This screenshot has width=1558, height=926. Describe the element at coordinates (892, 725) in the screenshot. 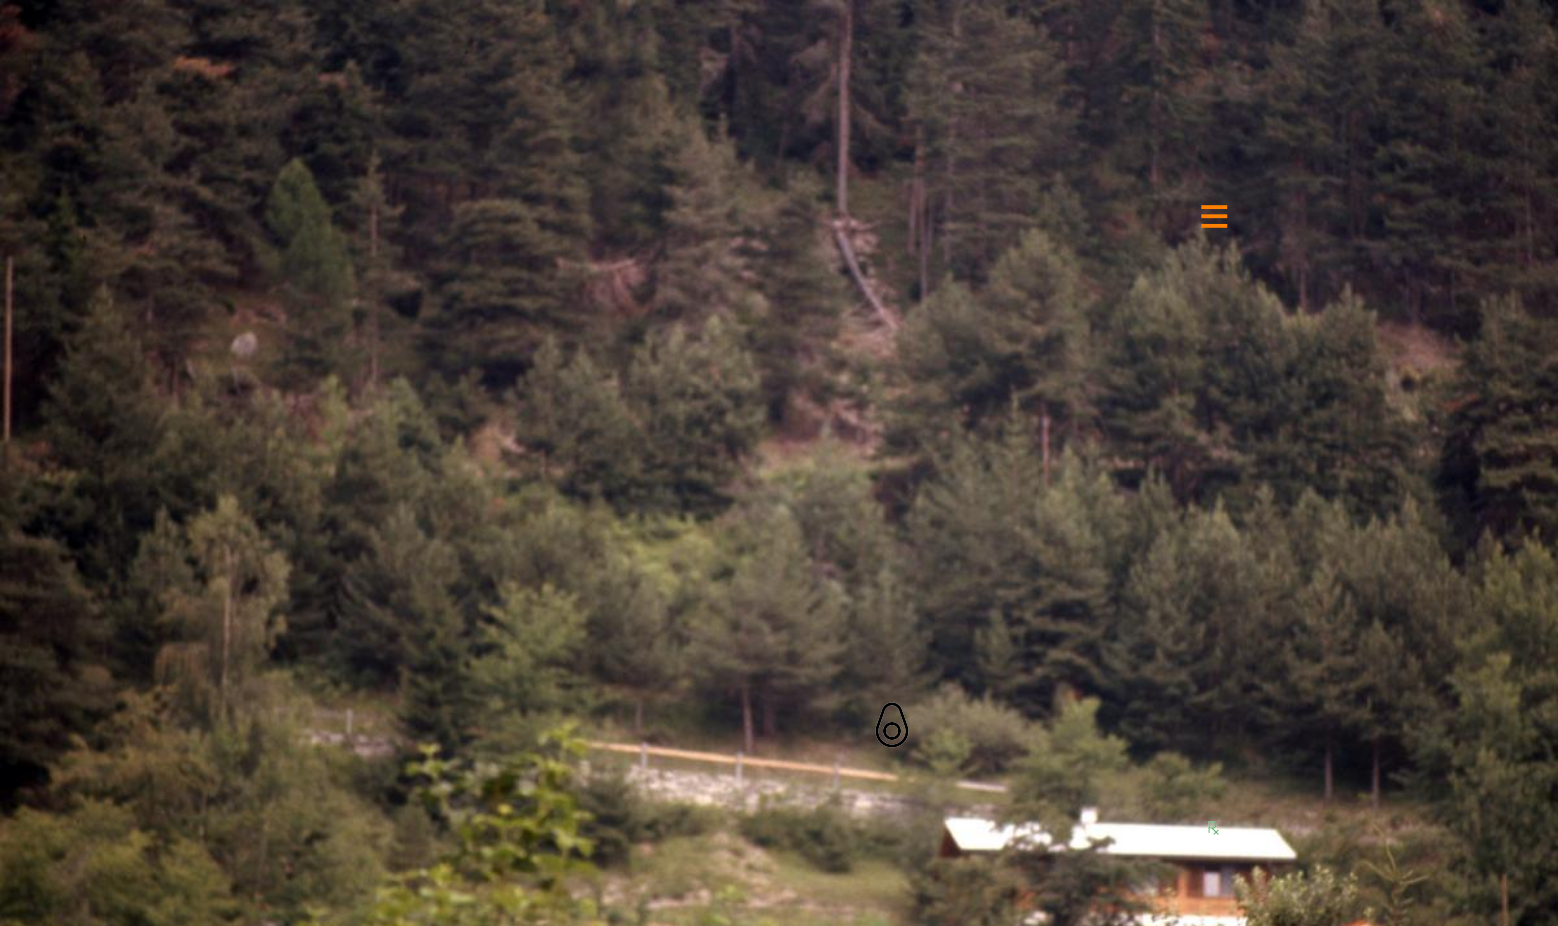

I see `indicates healthy or vegetarian food options` at that location.